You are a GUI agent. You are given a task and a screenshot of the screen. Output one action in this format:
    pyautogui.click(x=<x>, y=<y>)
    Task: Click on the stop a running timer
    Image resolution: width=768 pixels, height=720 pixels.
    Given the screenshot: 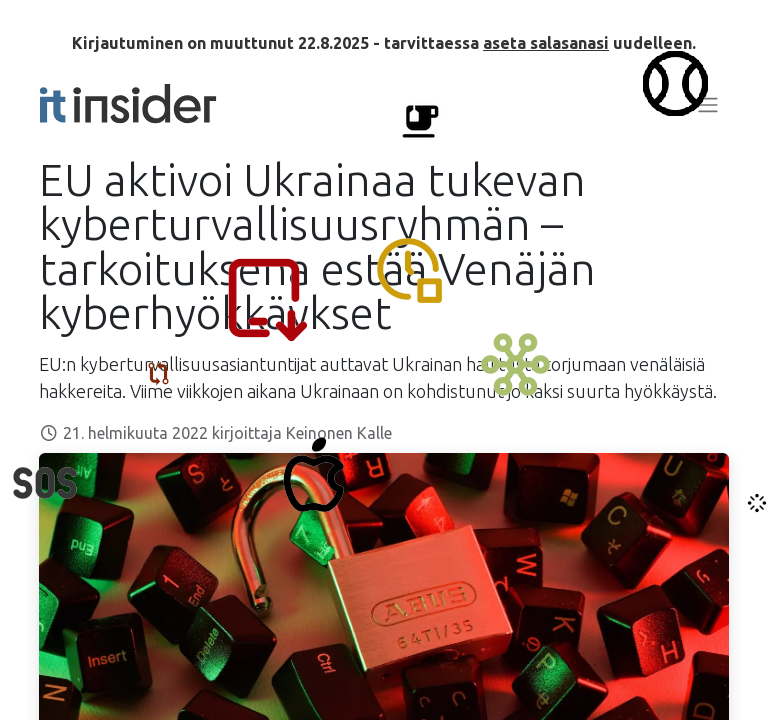 What is the action you would take?
    pyautogui.click(x=408, y=269)
    